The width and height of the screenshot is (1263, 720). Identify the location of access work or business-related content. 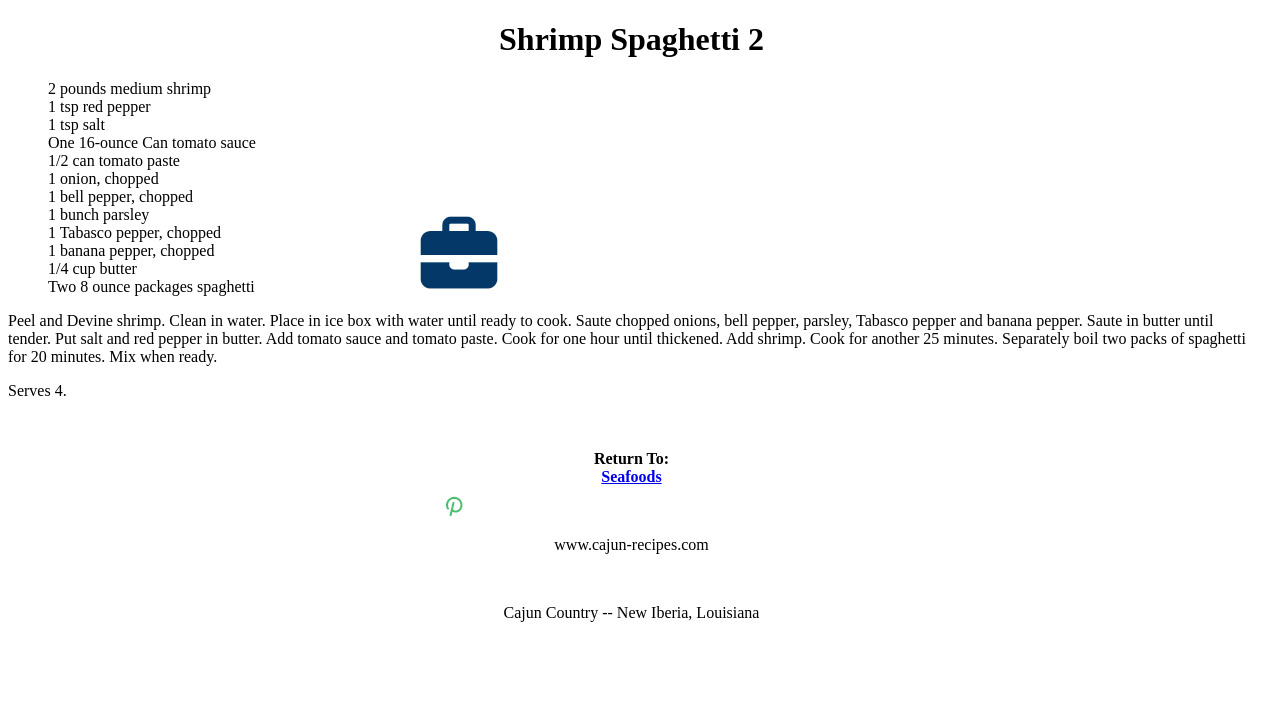
(459, 255).